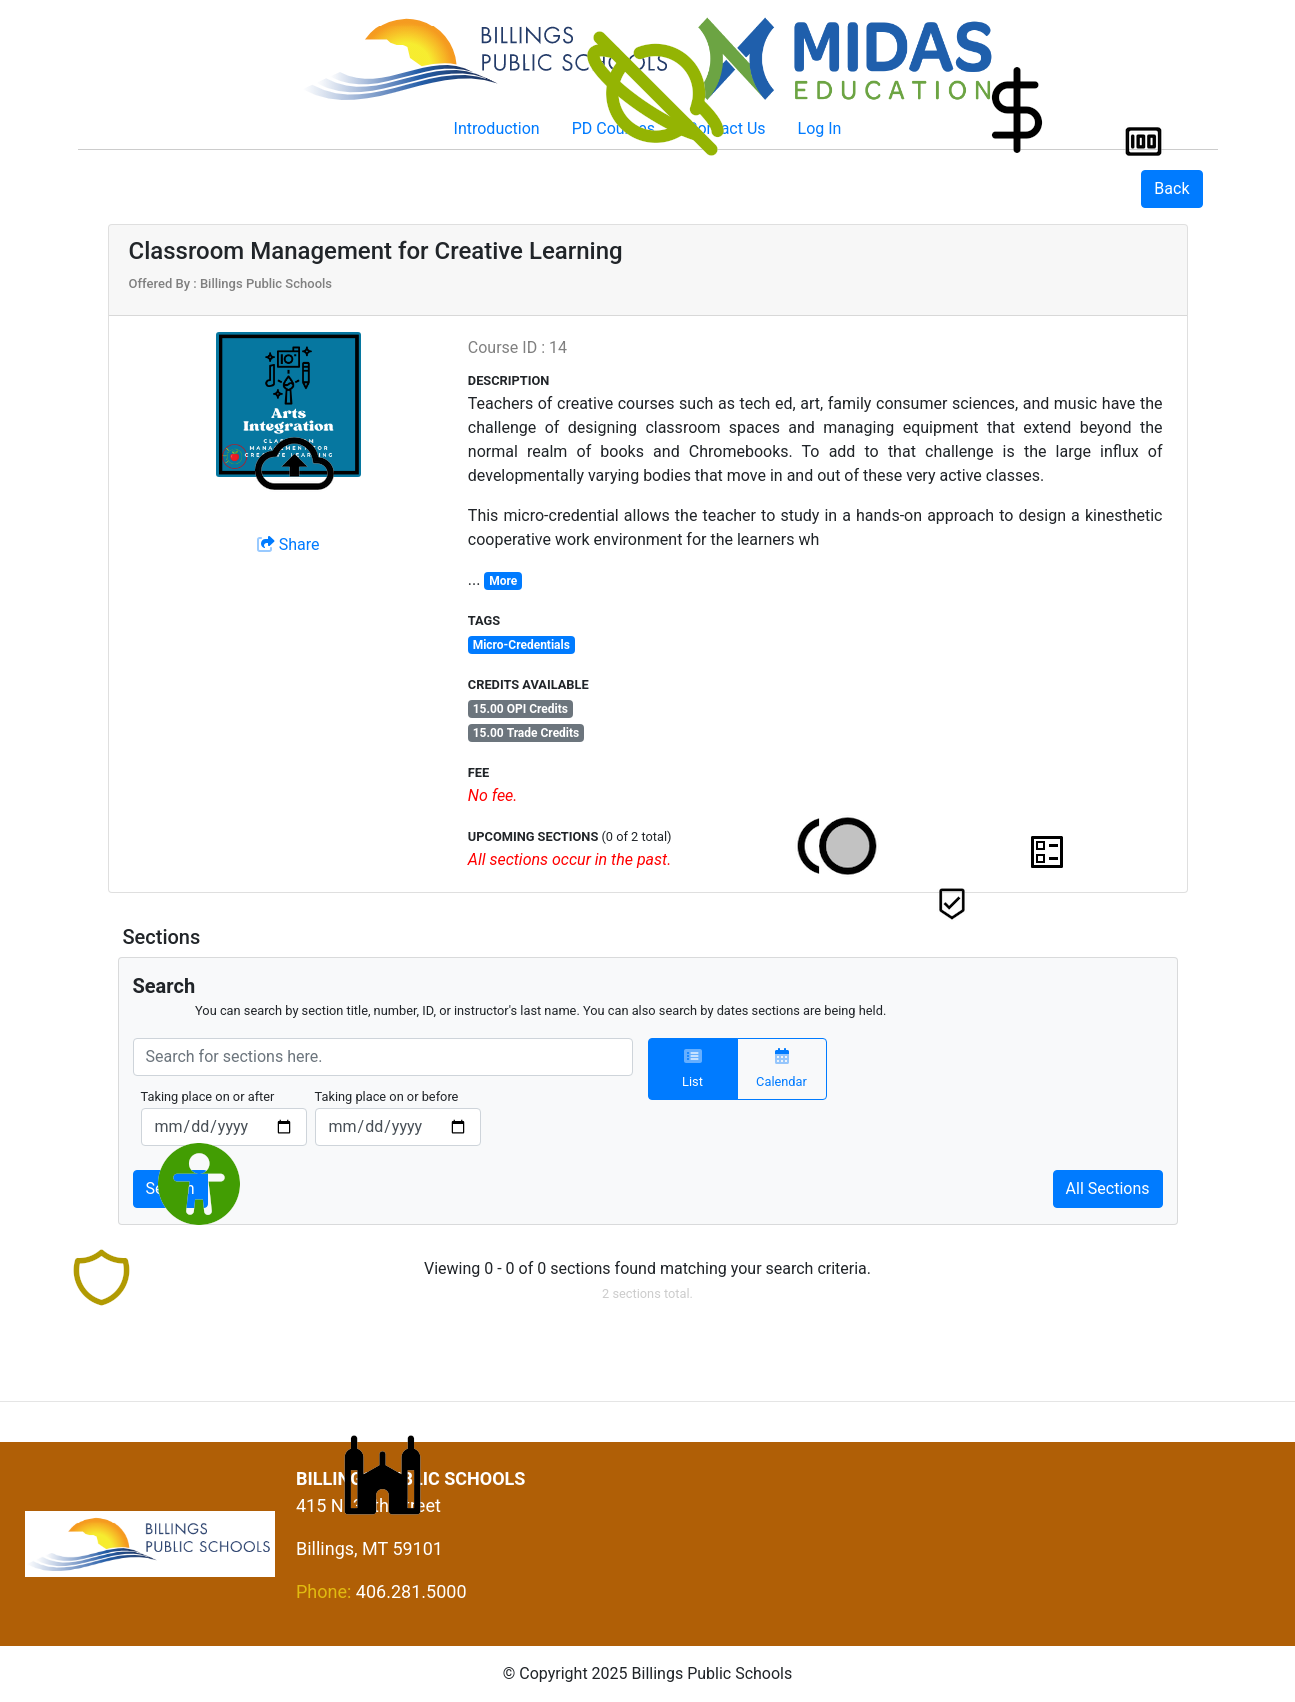 Image resolution: width=1295 pixels, height=1702 pixels. What do you see at coordinates (1143, 141) in the screenshot?
I see `view currency or payment options` at bounding box center [1143, 141].